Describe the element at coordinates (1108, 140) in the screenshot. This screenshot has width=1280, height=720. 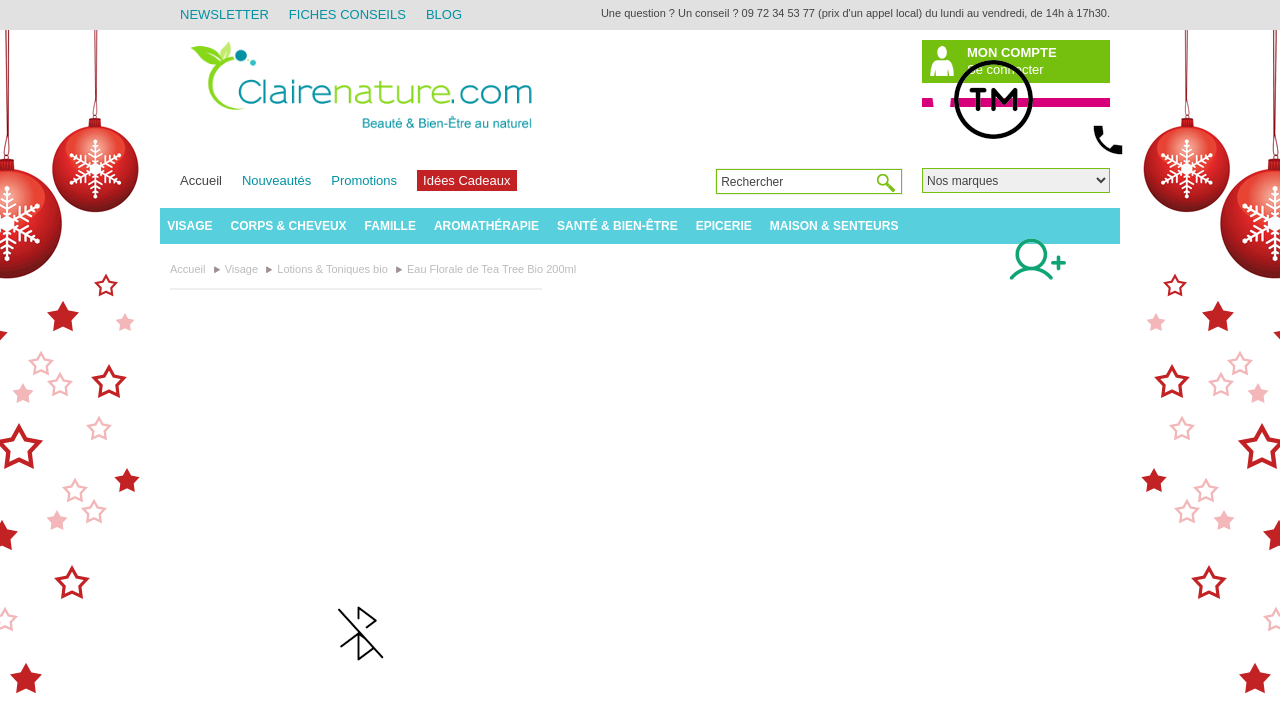
I see `make a phone call` at that location.